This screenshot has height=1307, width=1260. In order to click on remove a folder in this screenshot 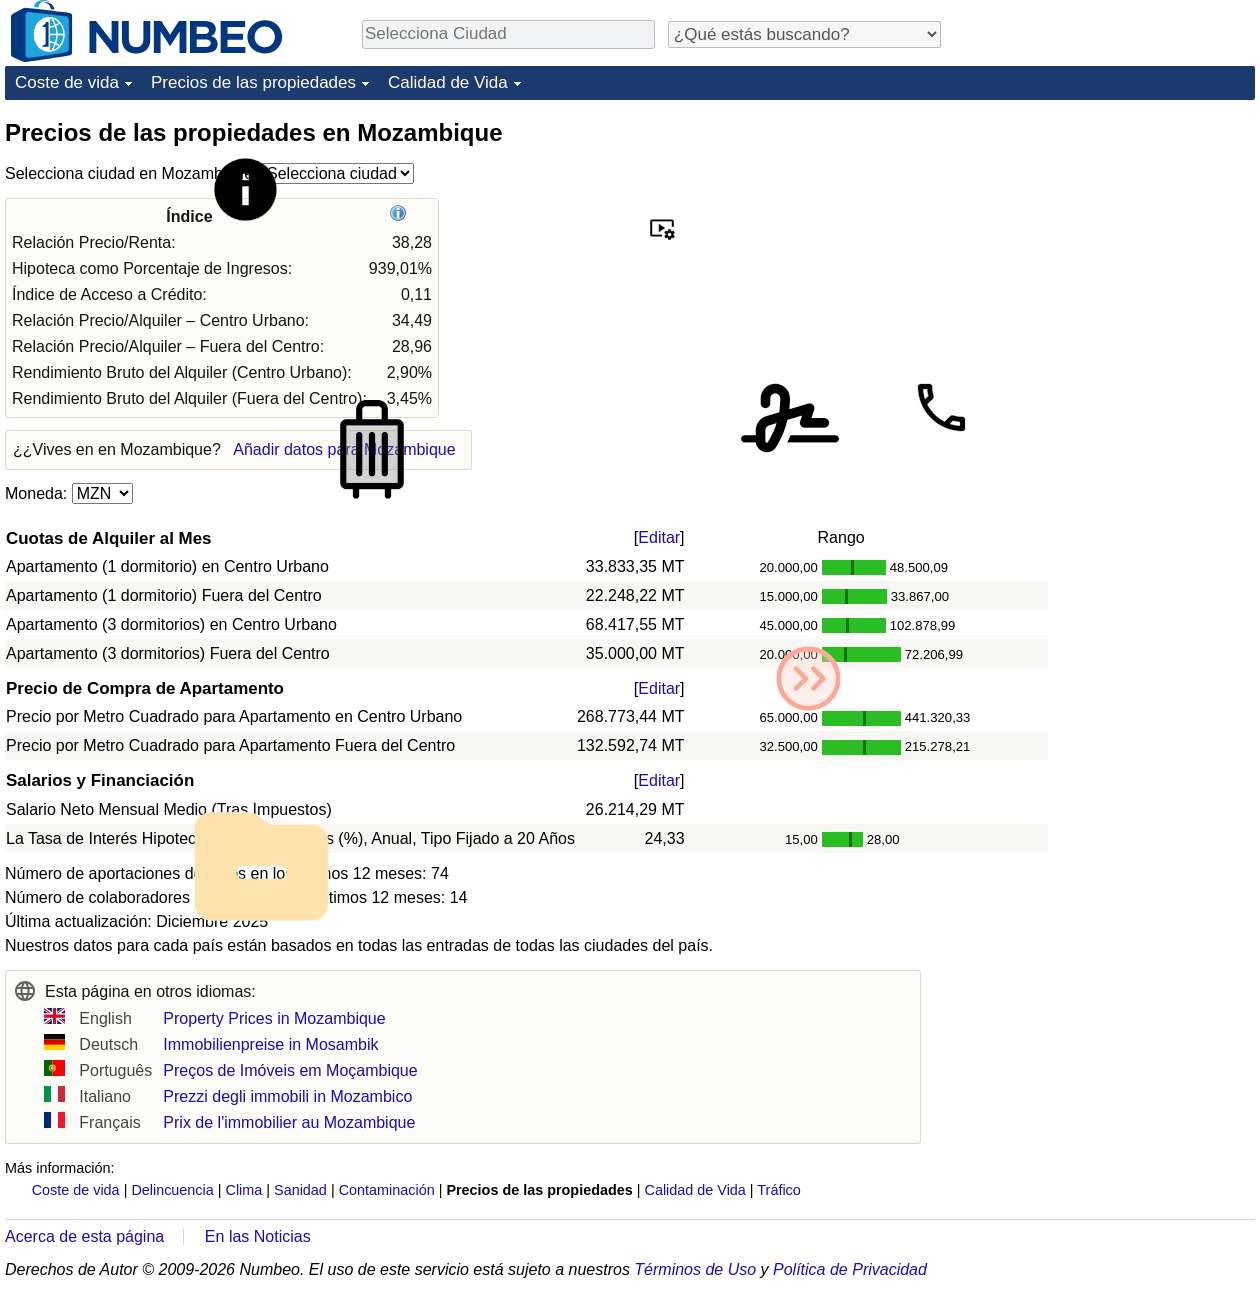, I will do `click(261, 870)`.